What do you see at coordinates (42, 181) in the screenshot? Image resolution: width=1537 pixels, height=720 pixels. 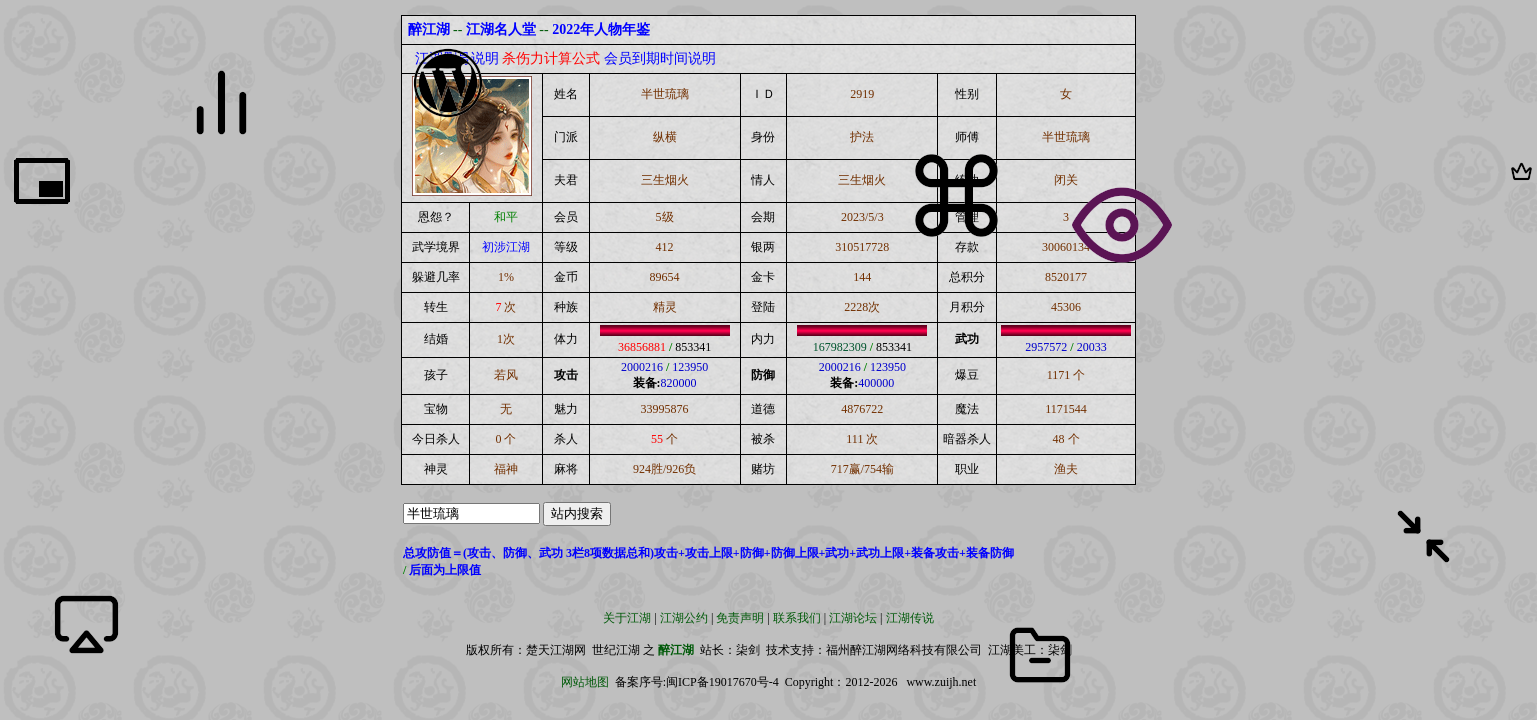 I see `add branding or watermark to content` at bounding box center [42, 181].